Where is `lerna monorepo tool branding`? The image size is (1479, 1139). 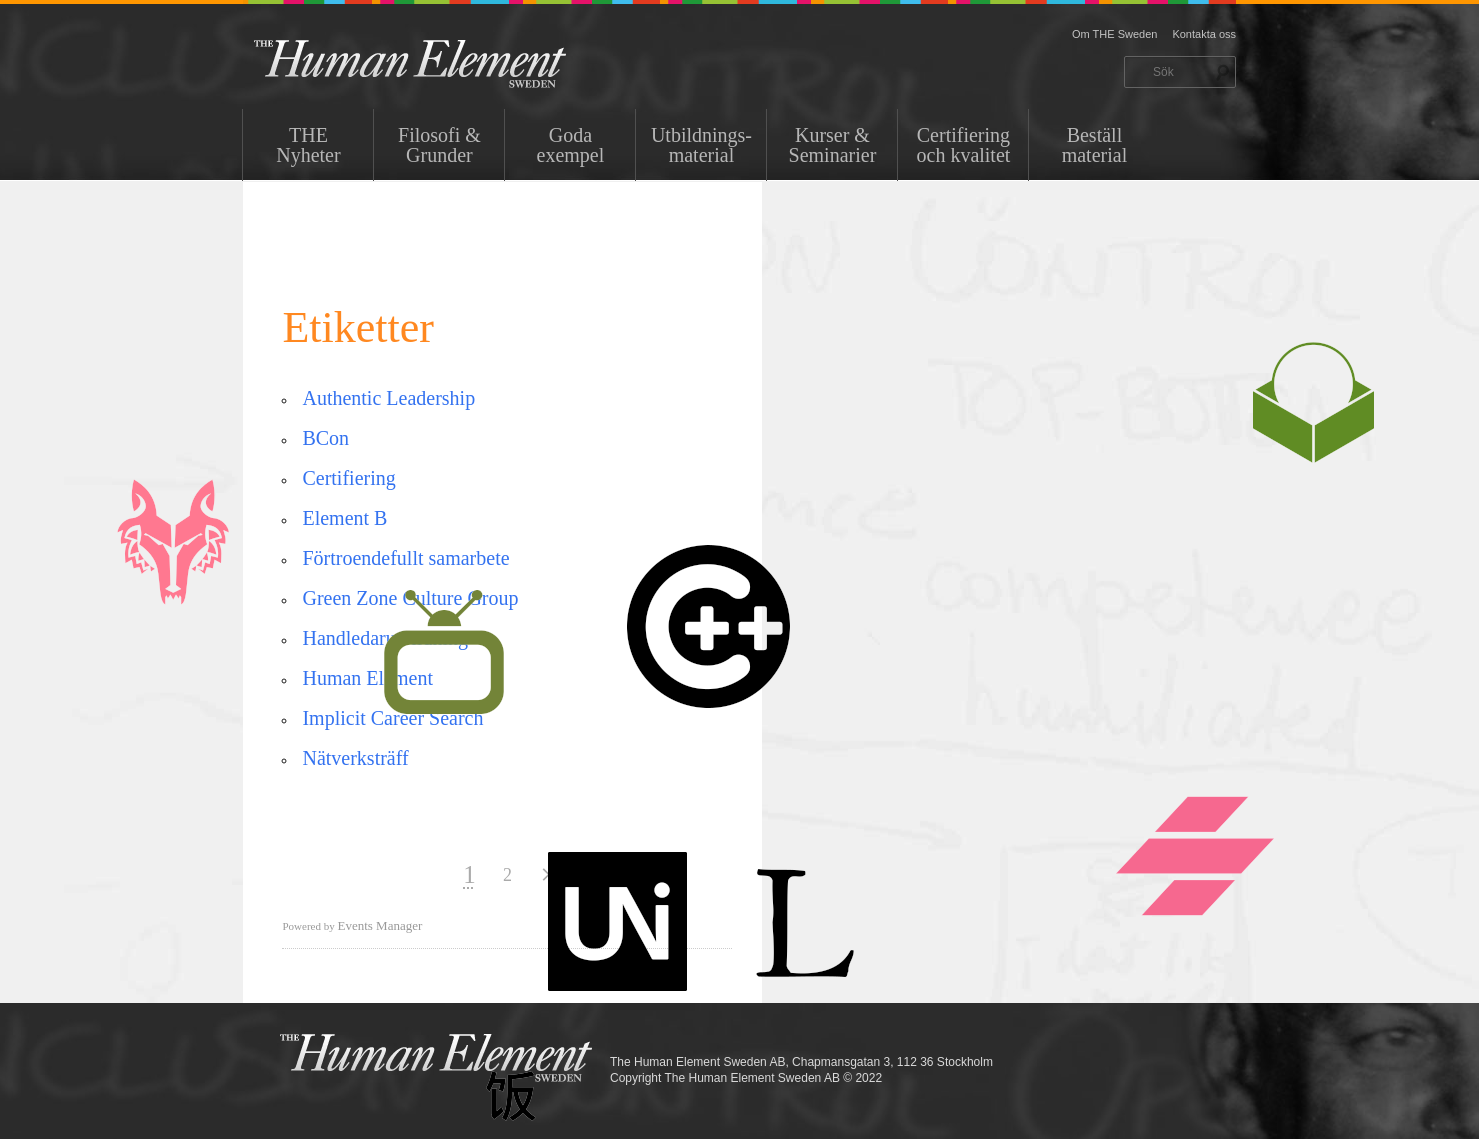
lerna monorepo tool branding is located at coordinates (805, 923).